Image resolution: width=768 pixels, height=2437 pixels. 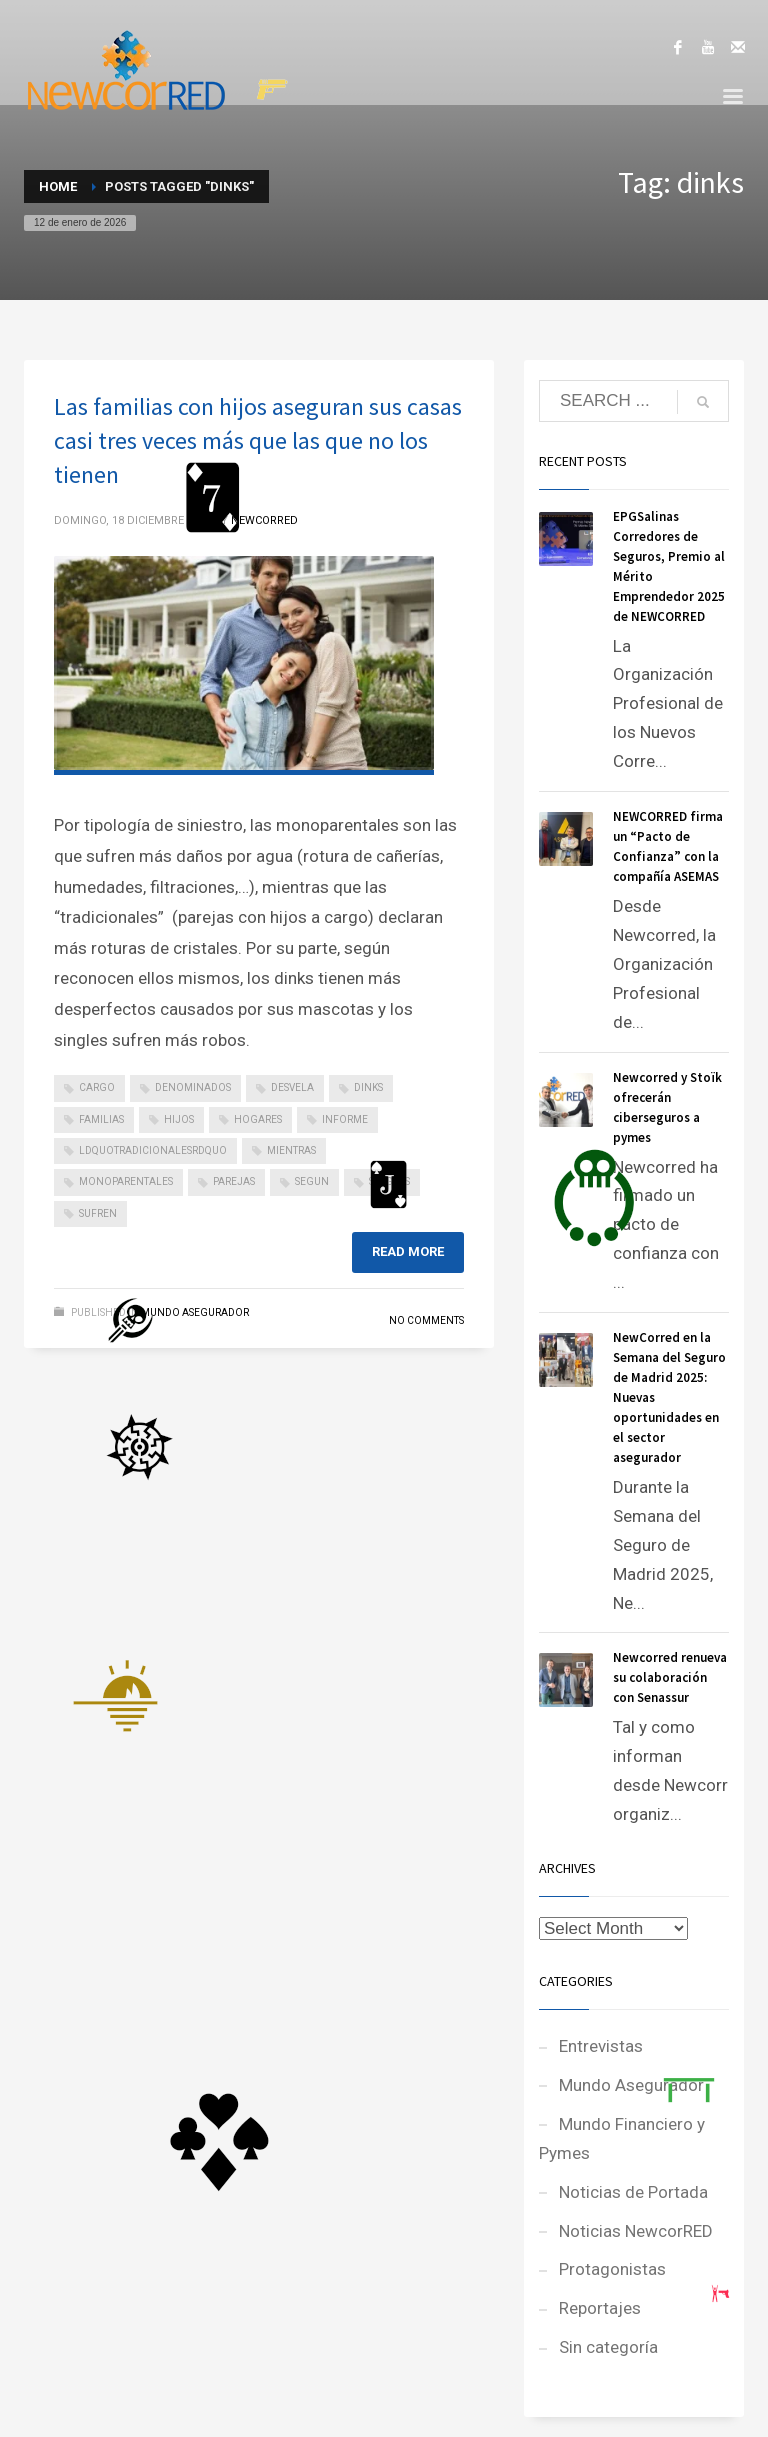 What do you see at coordinates (272, 89) in the screenshot?
I see `access weapons or firearms in a game inventory` at bounding box center [272, 89].